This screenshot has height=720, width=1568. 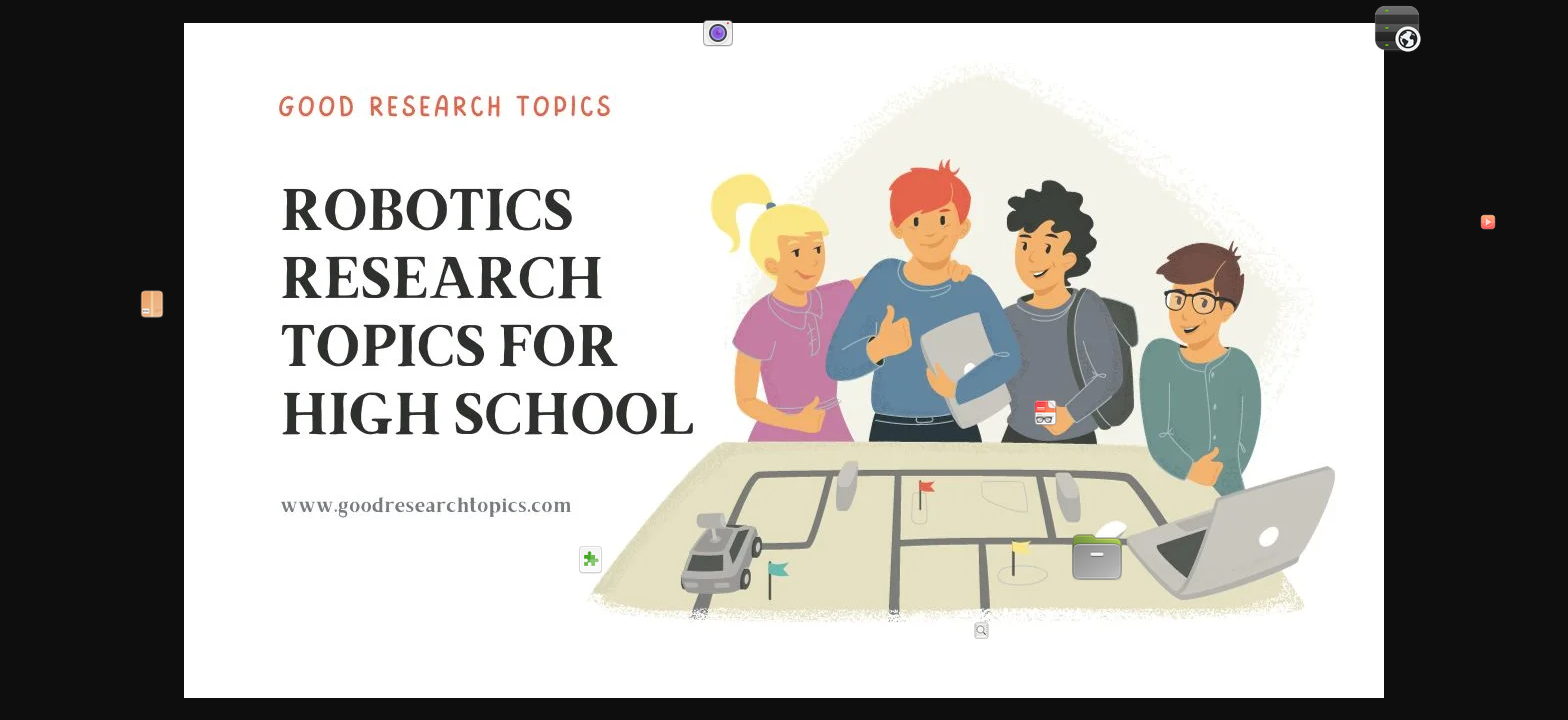 What do you see at coordinates (981, 630) in the screenshot?
I see `open gnome logs application` at bounding box center [981, 630].